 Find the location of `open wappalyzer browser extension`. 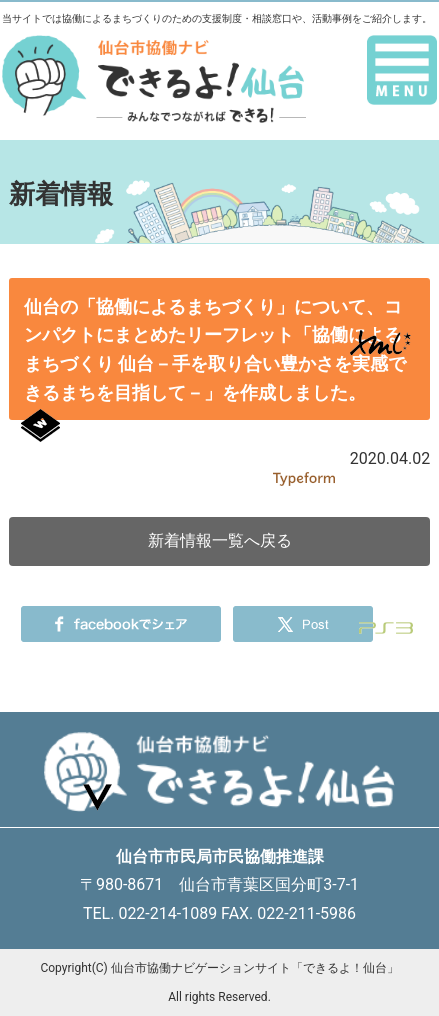

open wappalyzer browser extension is located at coordinates (40, 425).